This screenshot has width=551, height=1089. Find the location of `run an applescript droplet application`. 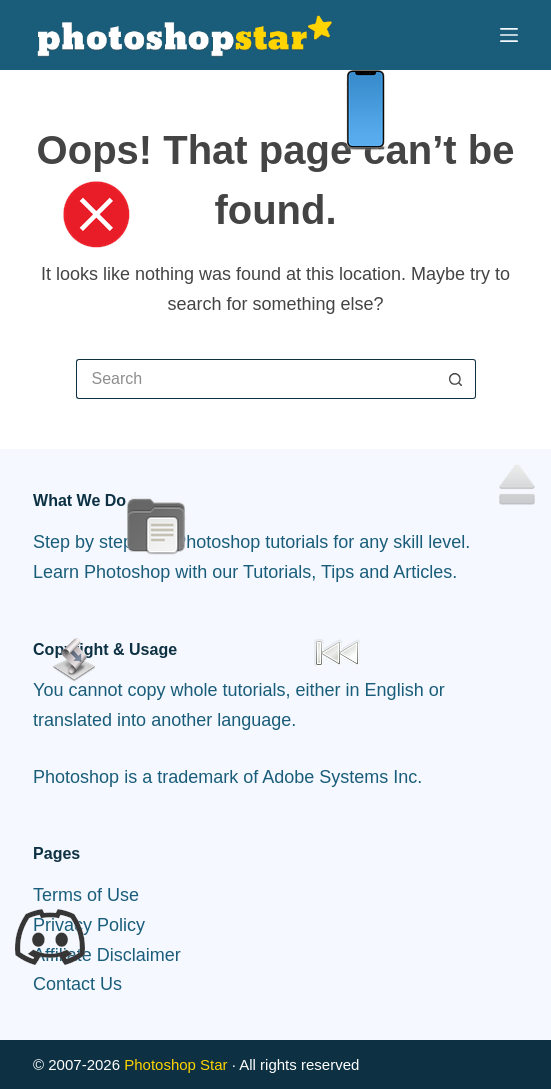

run an applescript droplet application is located at coordinates (74, 659).